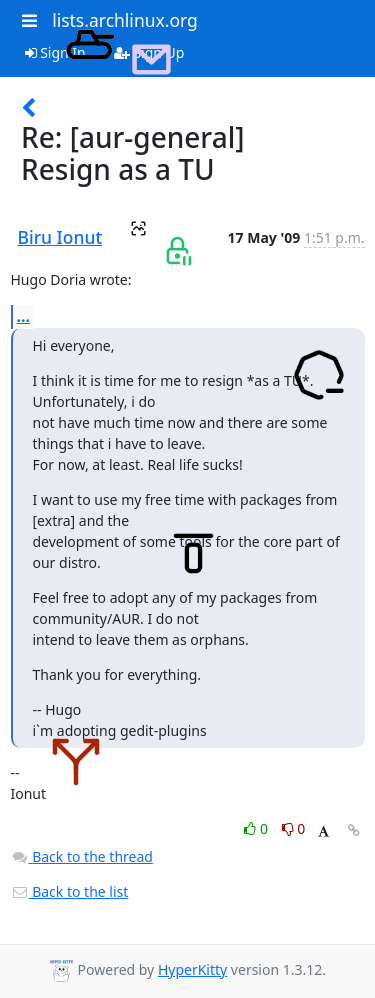  What do you see at coordinates (319, 375) in the screenshot?
I see `remove or delete an item with a warning` at bounding box center [319, 375].